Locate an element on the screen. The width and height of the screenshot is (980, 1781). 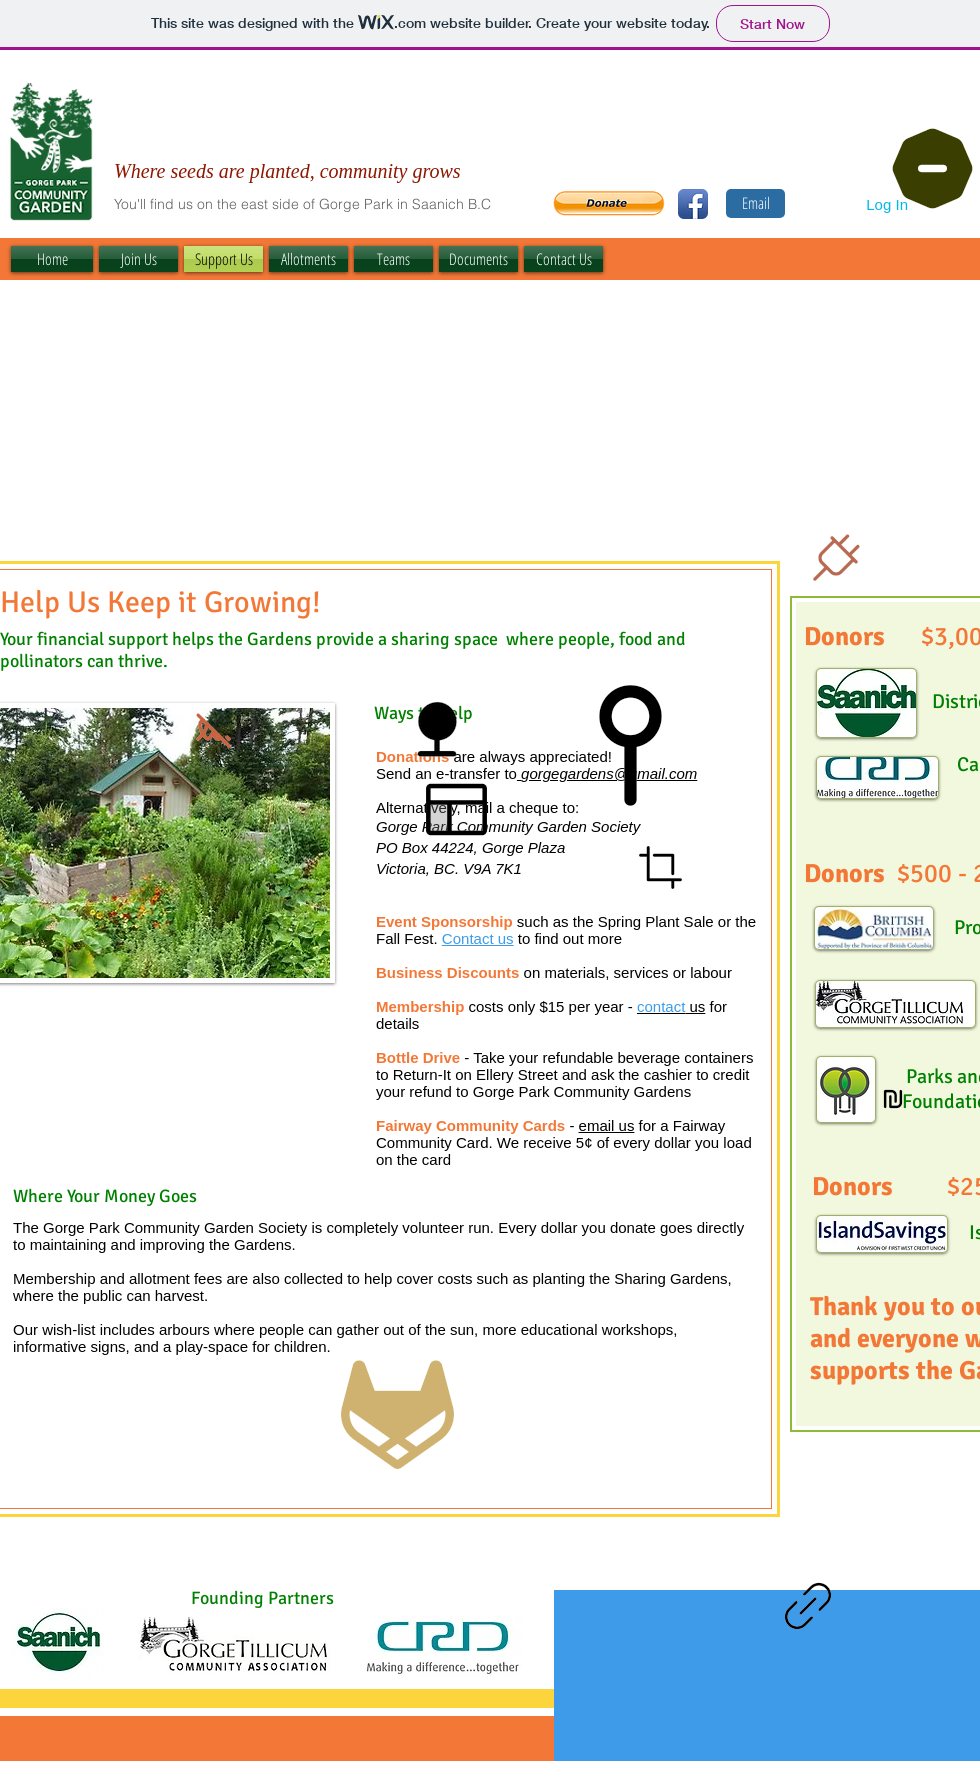
signature feature disabled is located at coordinates (213, 730).